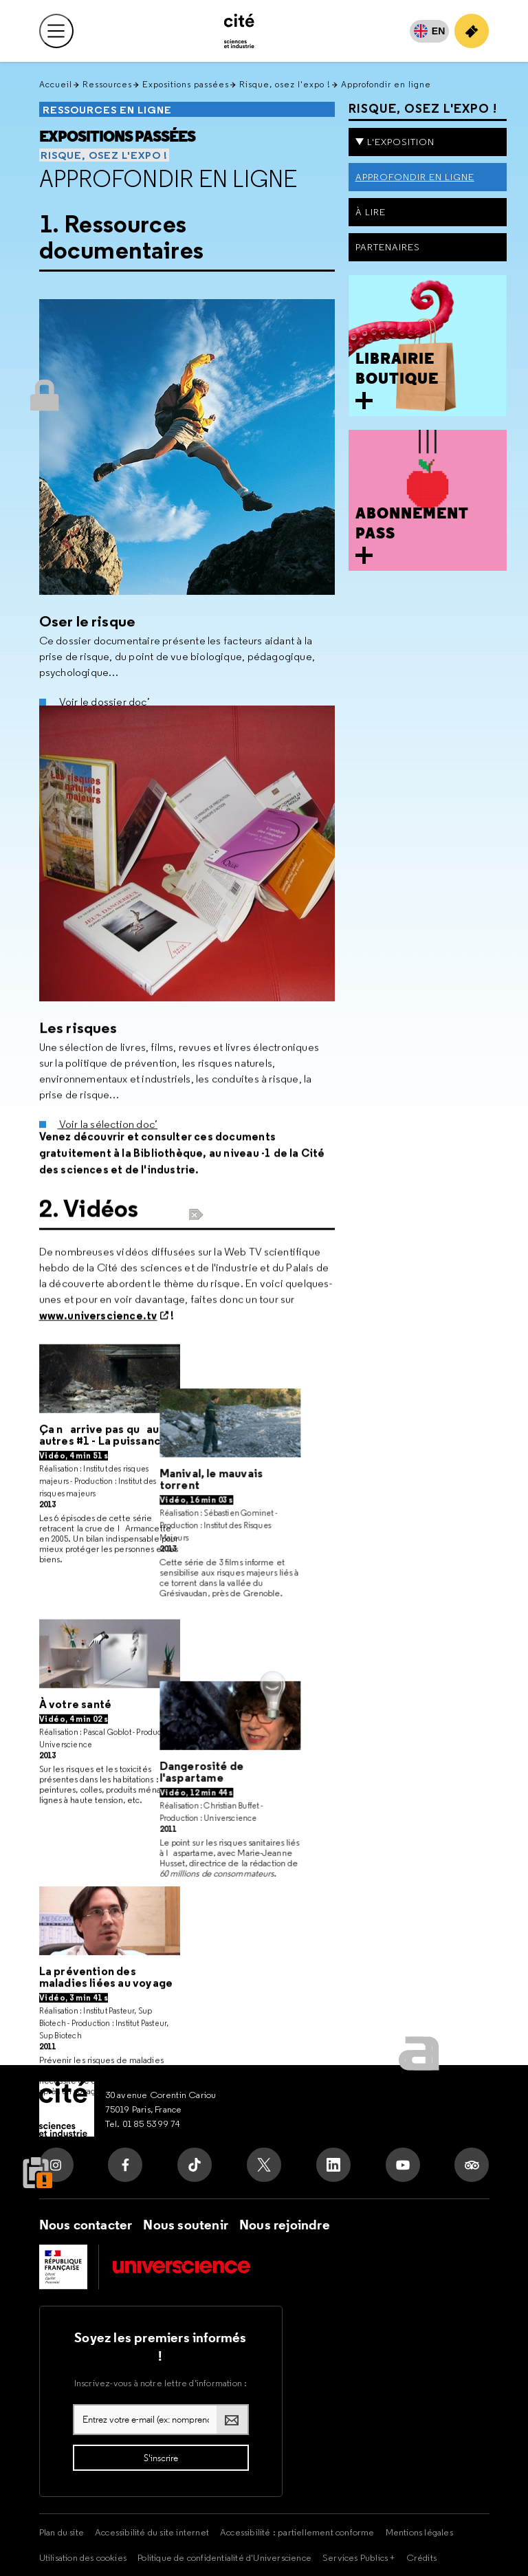 This screenshot has height=2576, width=528. Describe the element at coordinates (44, 396) in the screenshot. I see `indicates a secure or encrypted wifi network` at that location.